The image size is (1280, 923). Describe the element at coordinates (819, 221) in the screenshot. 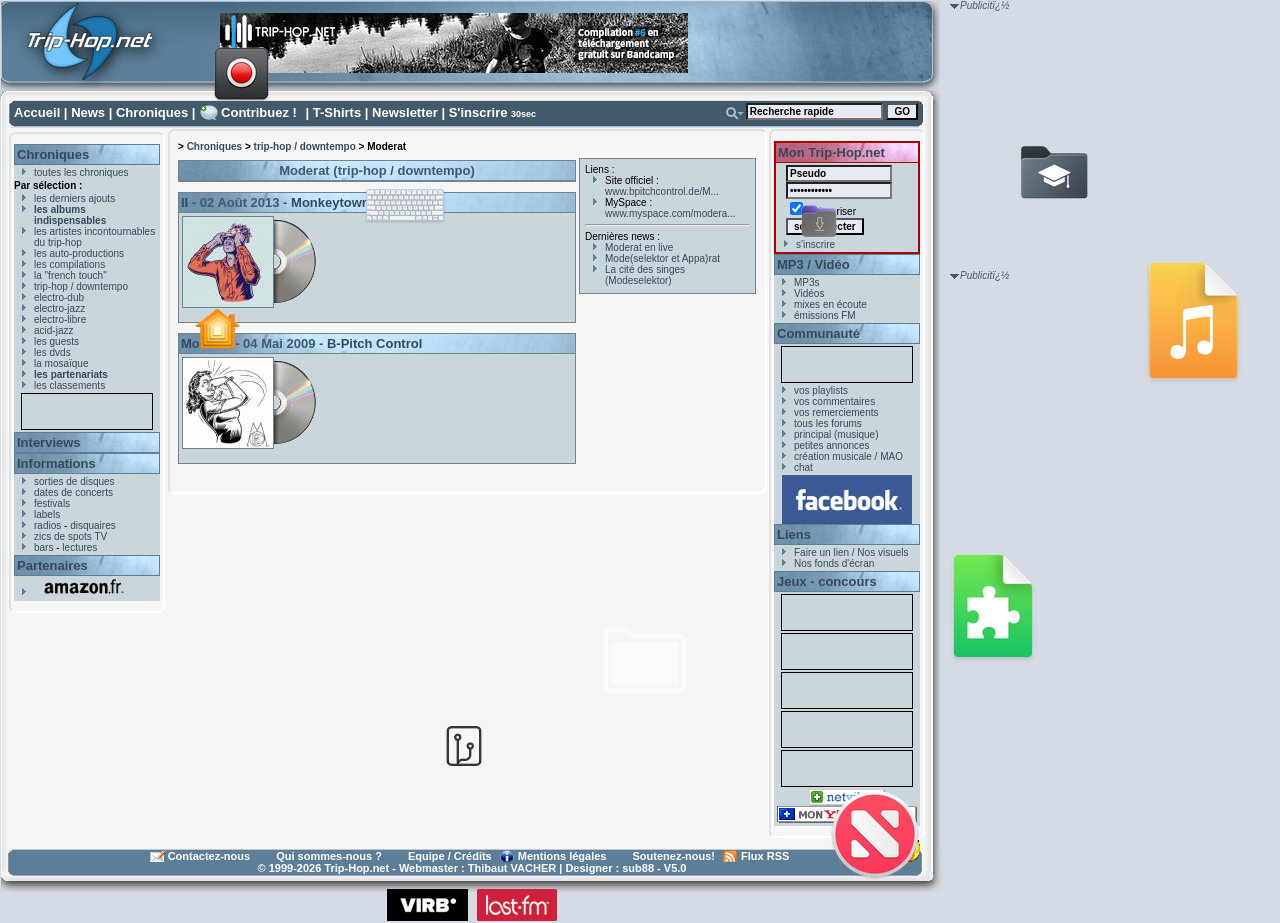

I see `open your downloads folder` at that location.